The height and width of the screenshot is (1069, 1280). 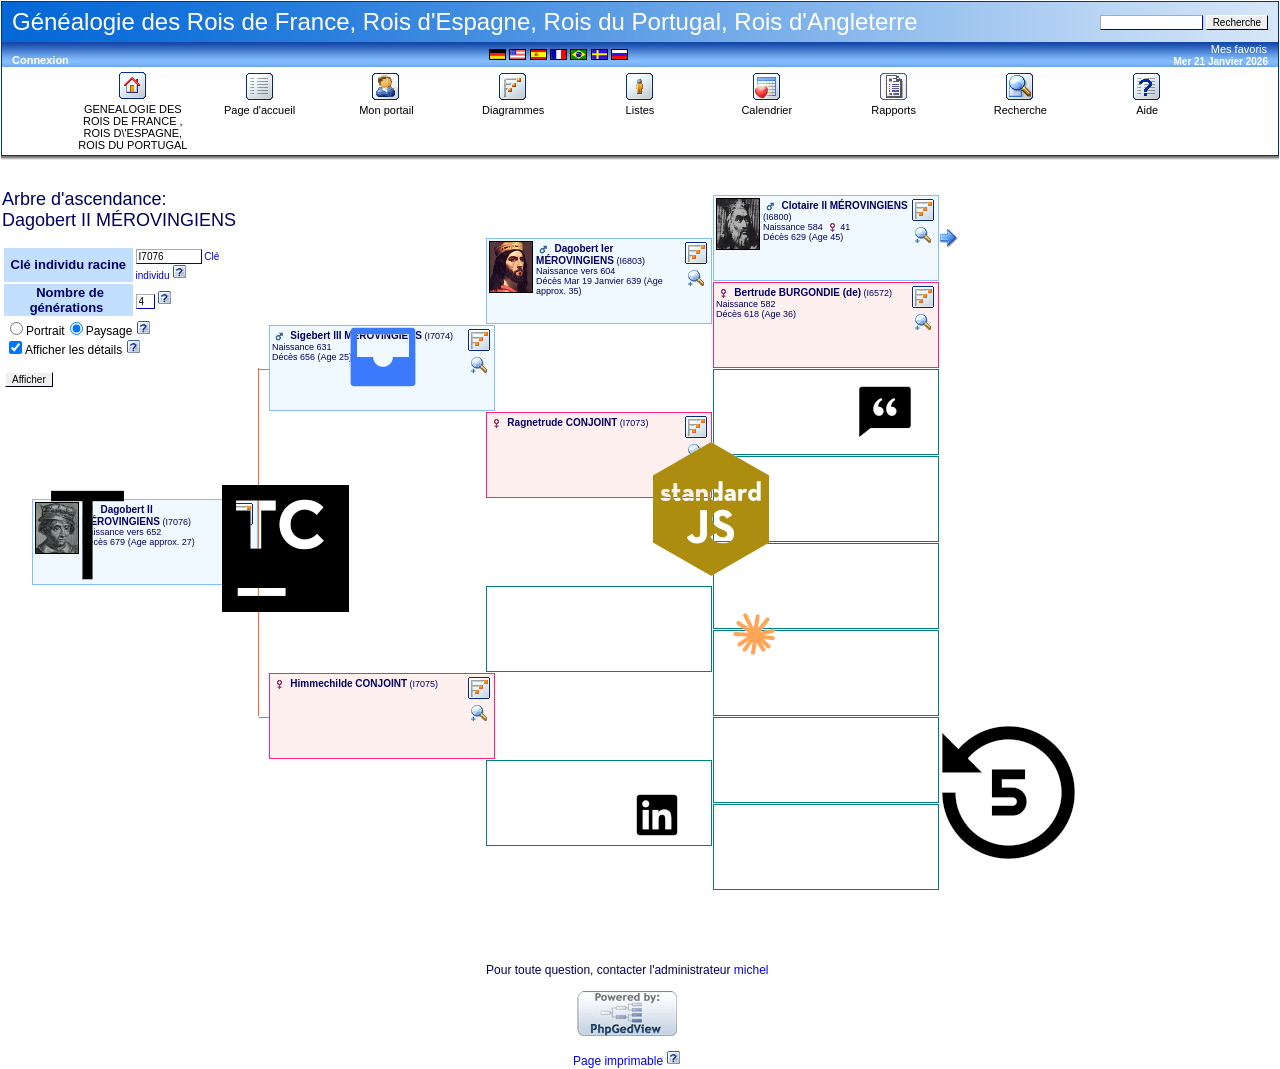 What do you see at coordinates (285, 548) in the screenshot?
I see `open teamcity build server` at bounding box center [285, 548].